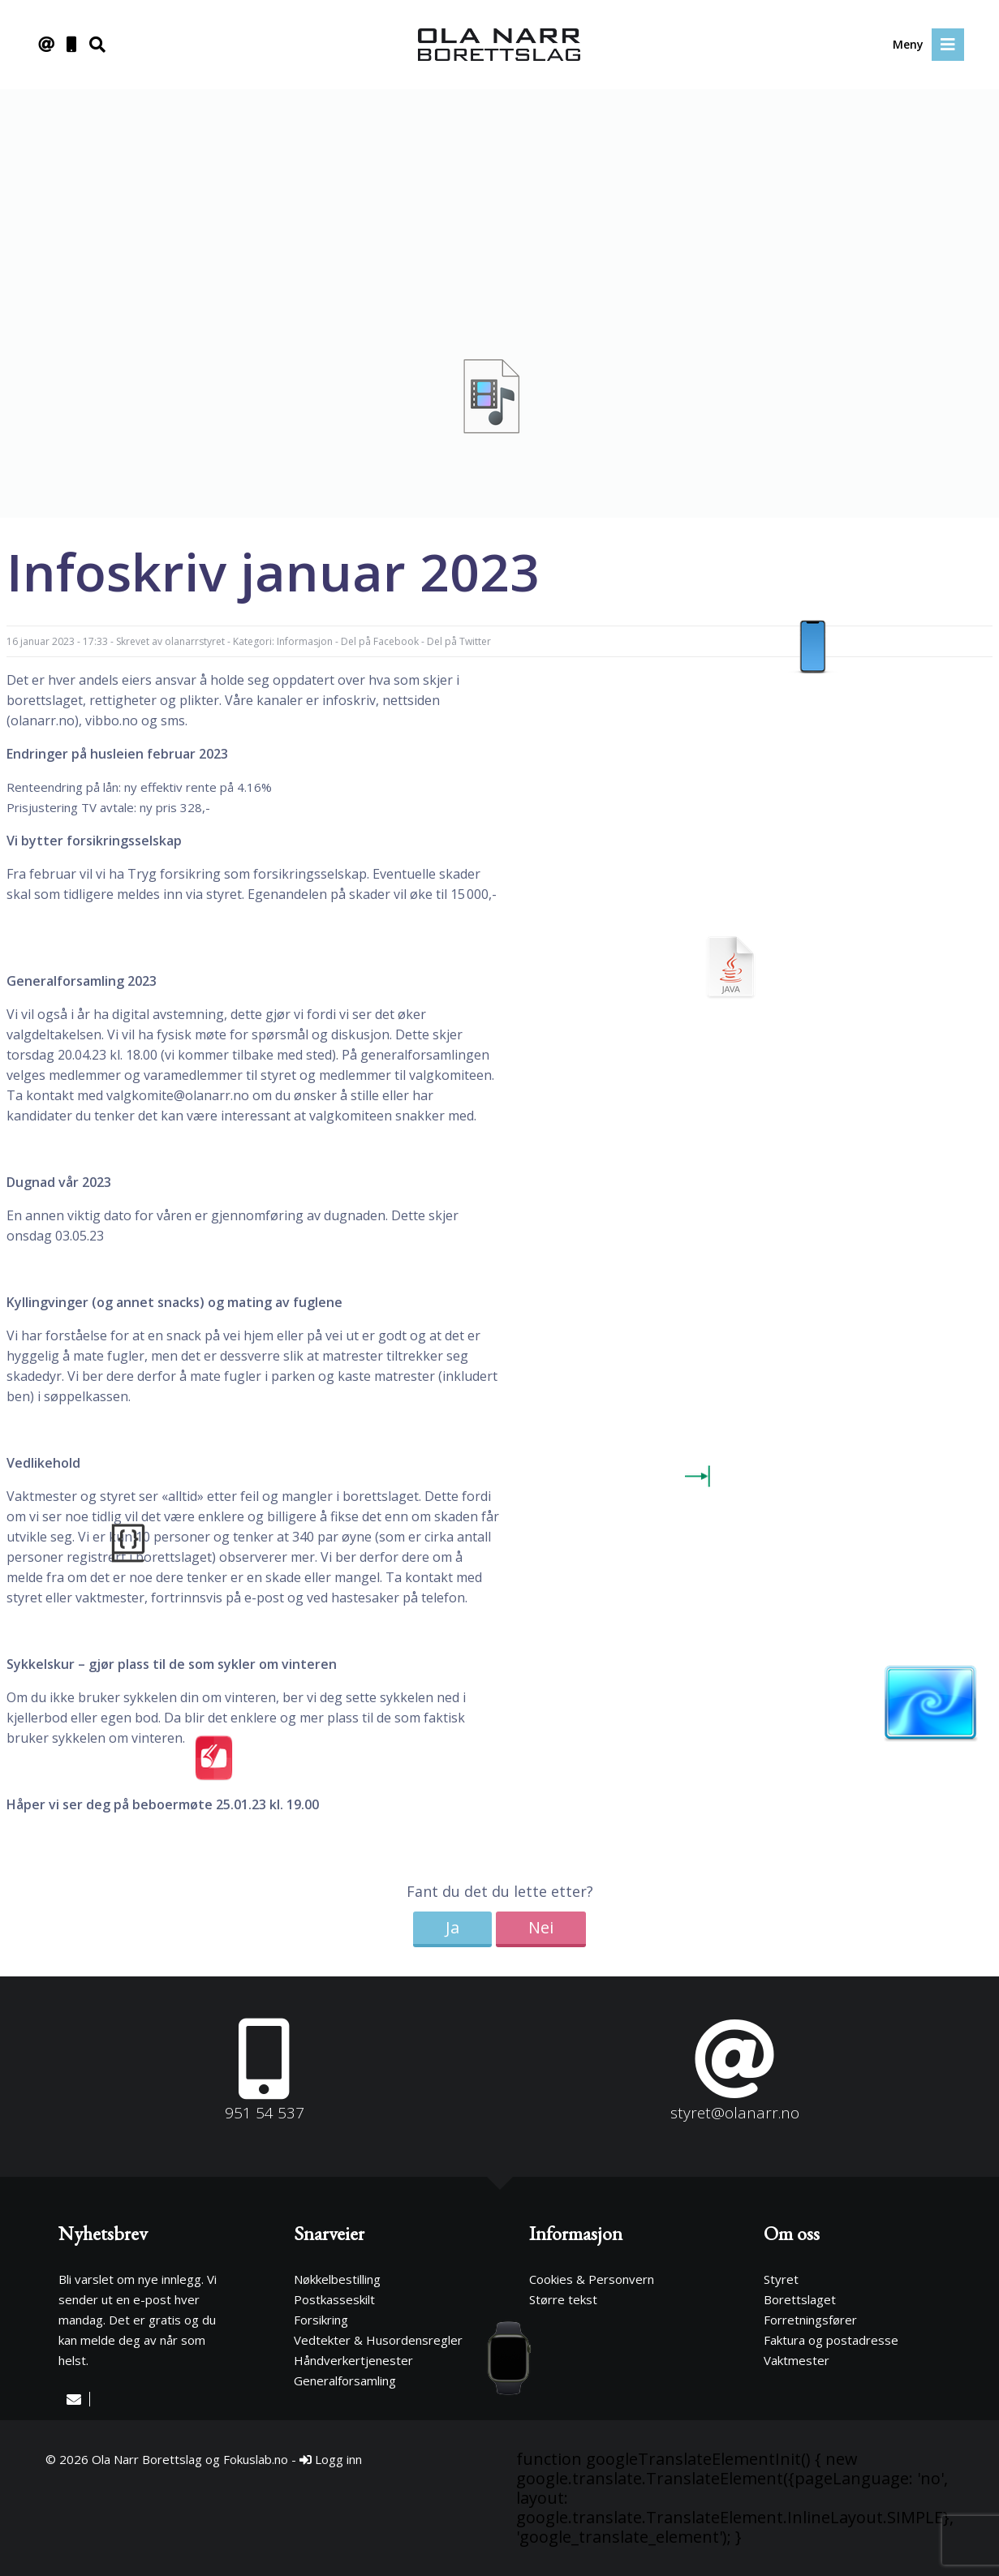  Describe the element at coordinates (491, 396) in the screenshot. I see `open a media file containing audio or video content` at that location.